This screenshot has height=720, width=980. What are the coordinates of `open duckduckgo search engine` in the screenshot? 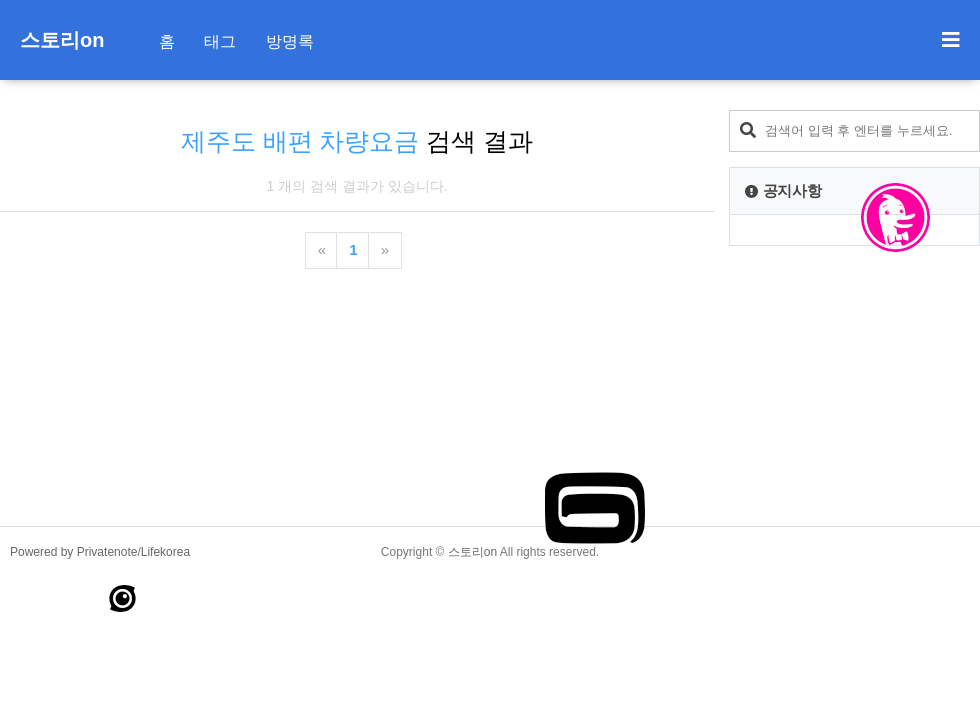 It's located at (895, 217).